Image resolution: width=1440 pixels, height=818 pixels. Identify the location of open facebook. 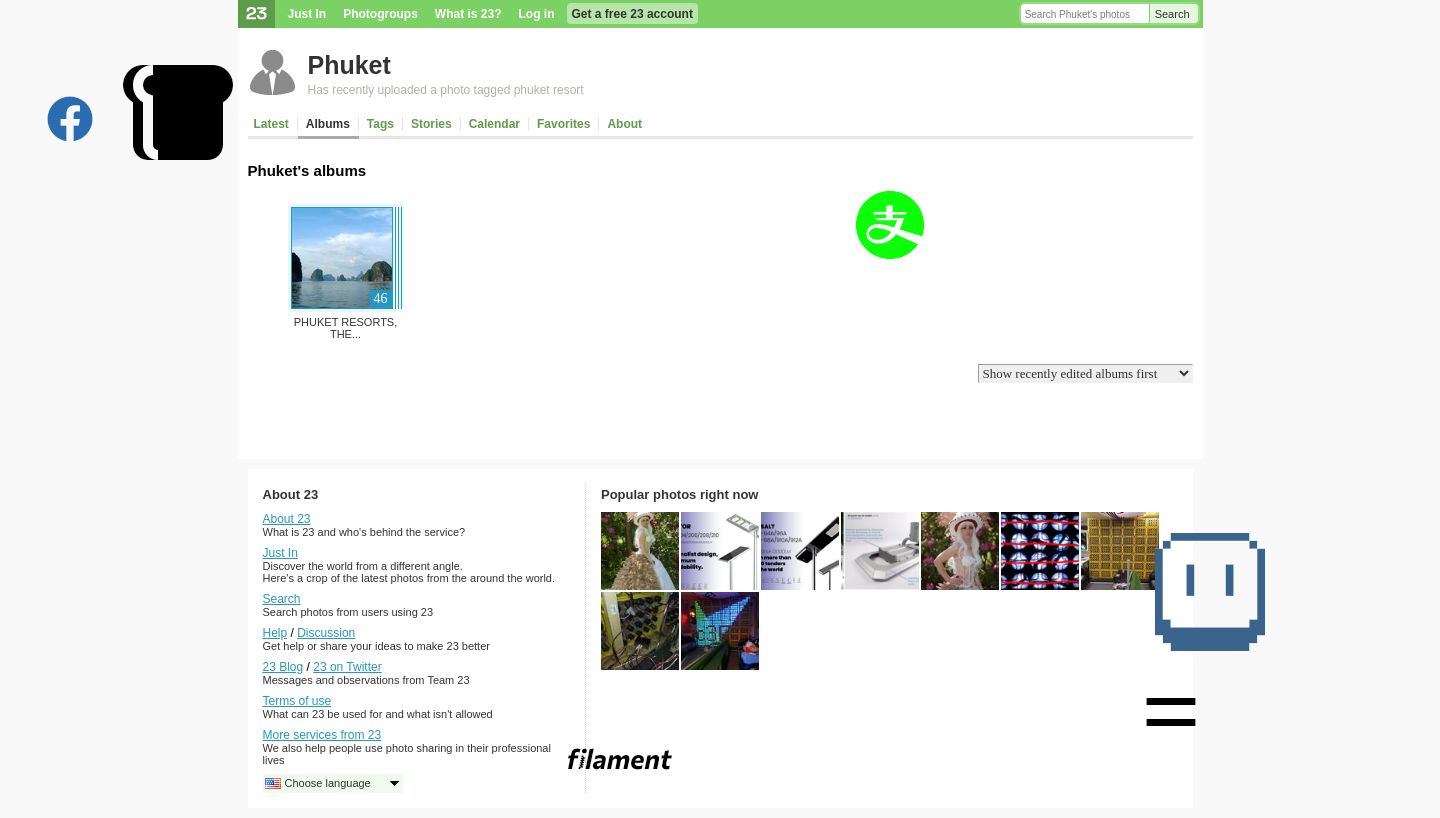
(70, 119).